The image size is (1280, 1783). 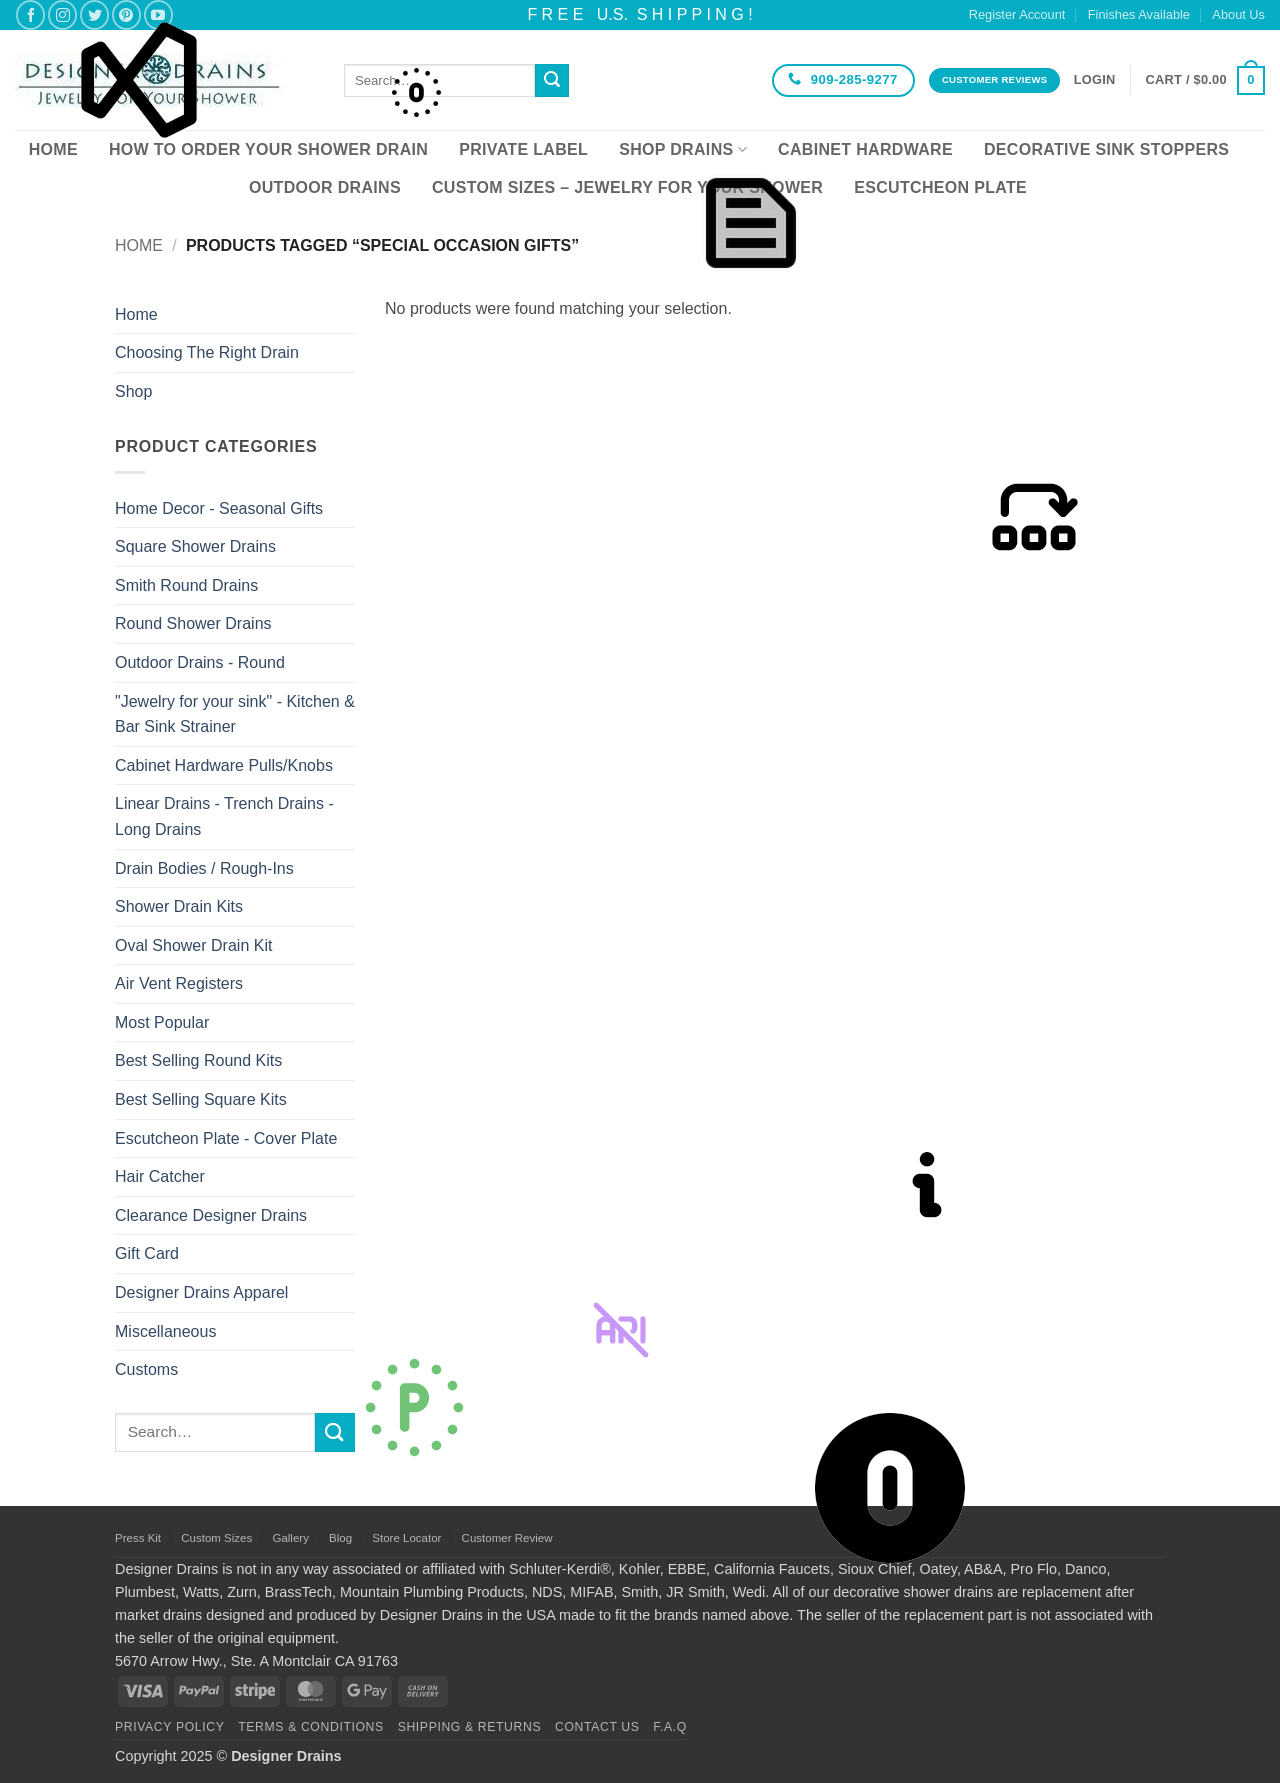 I want to click on open visual studio application, so click(x=139, y=80).